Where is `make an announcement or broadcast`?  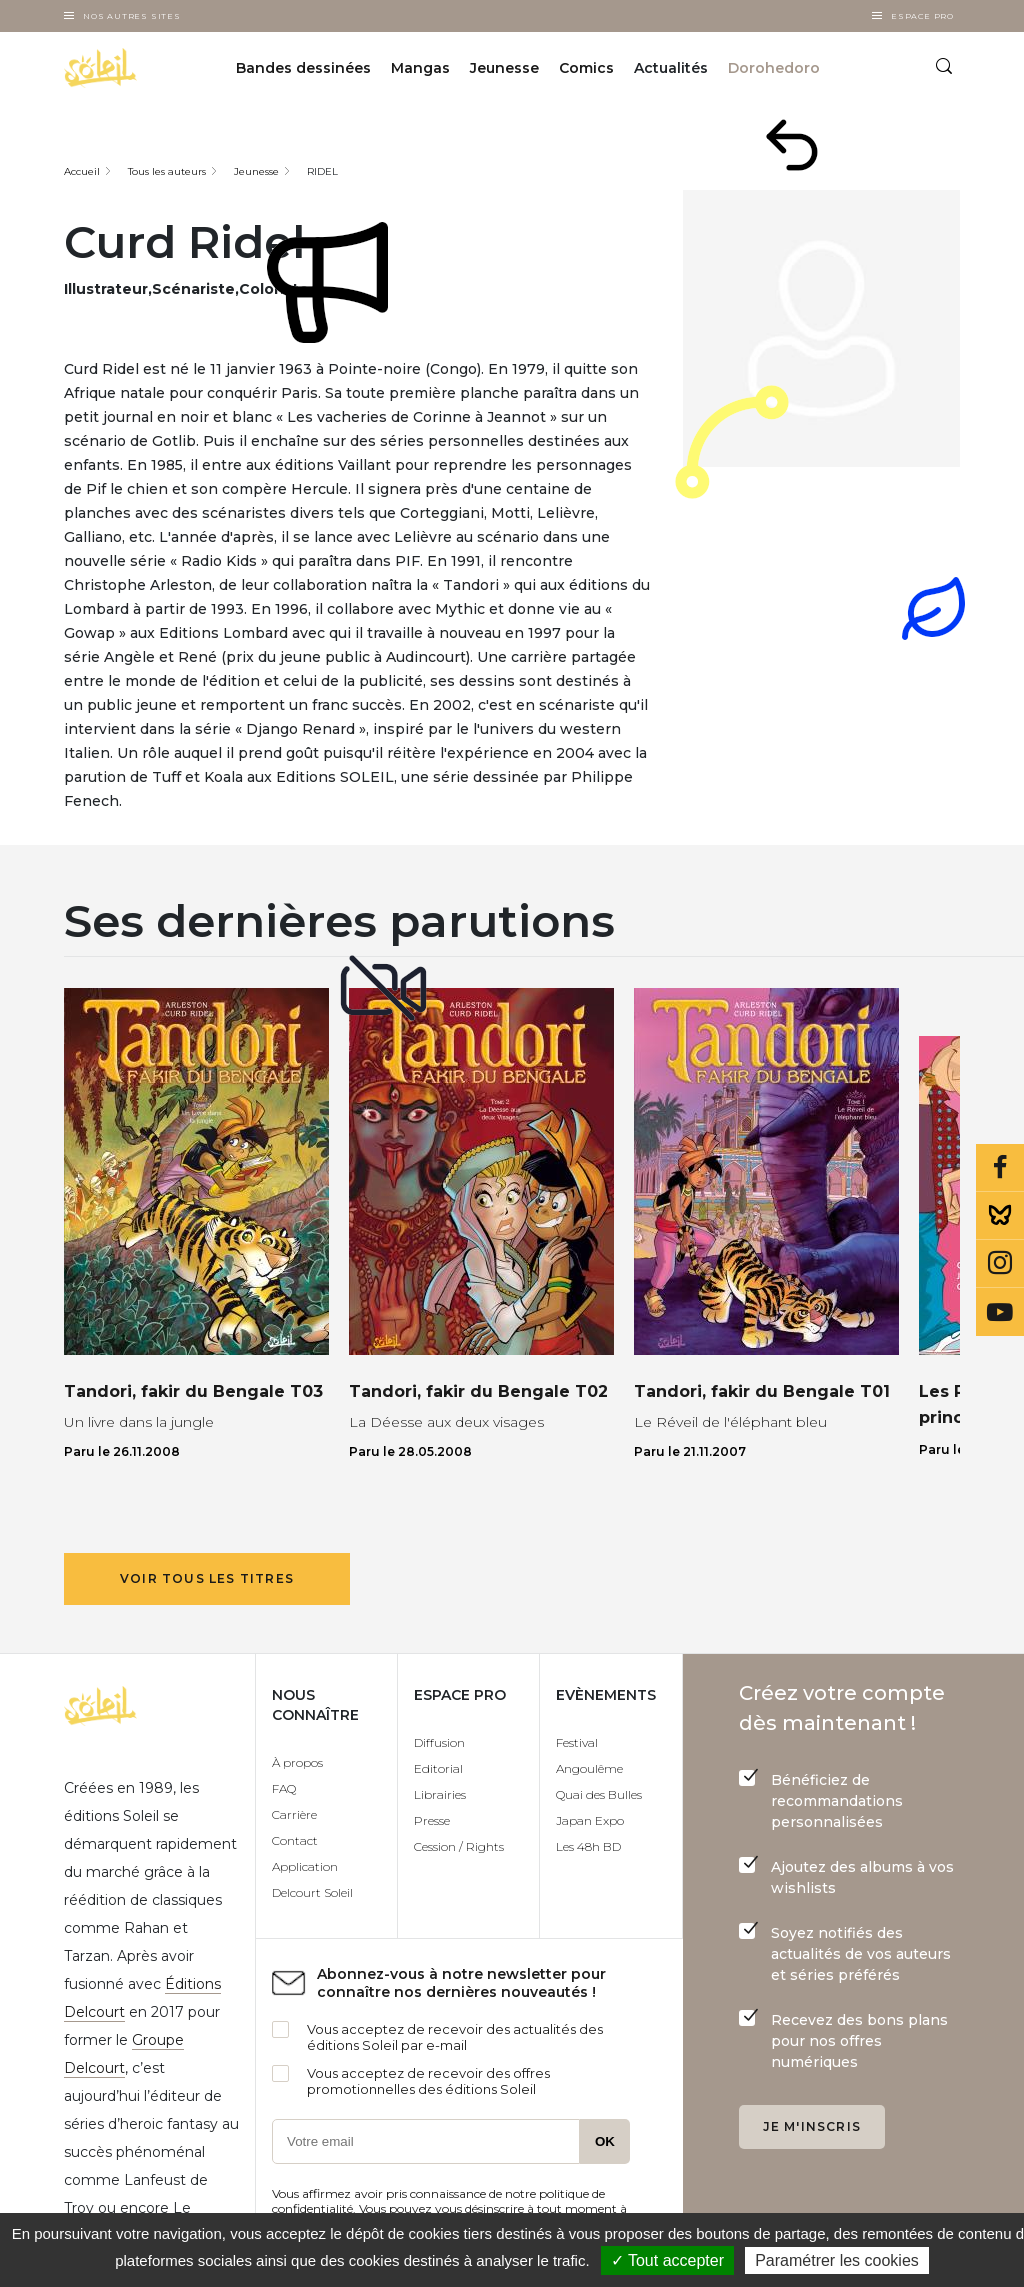
make an announcement or broadcast is located at coordinates (327, 282).